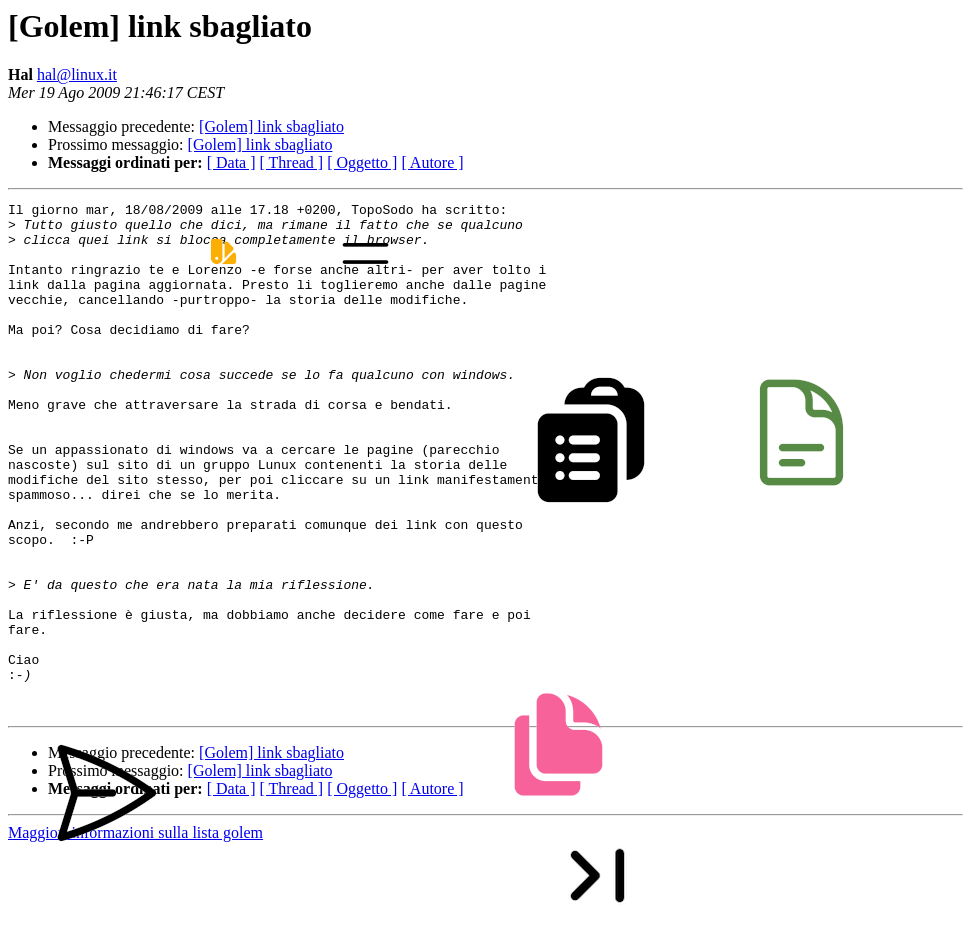 The width and height of the screenshot is (971, 952). I want to click on send a message, so click(105, 793).